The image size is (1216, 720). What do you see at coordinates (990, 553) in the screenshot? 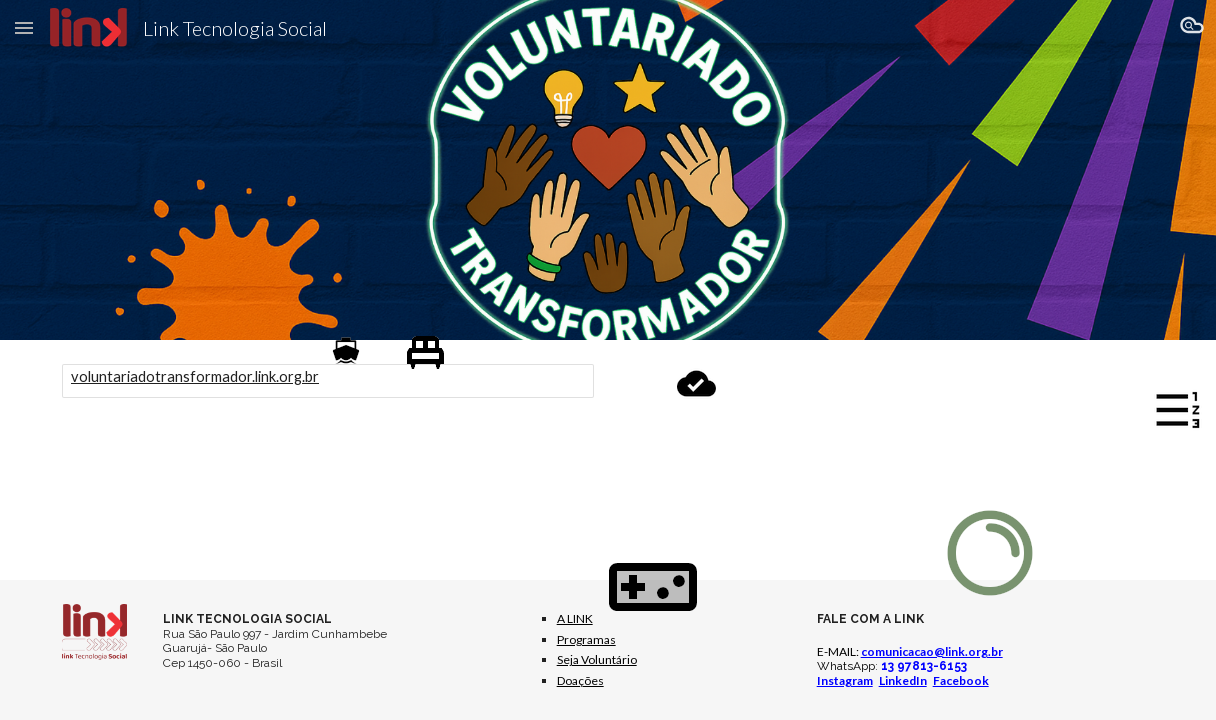
I see `apply inner shadow effect to top-right corner` at bounding box center [990, 553].